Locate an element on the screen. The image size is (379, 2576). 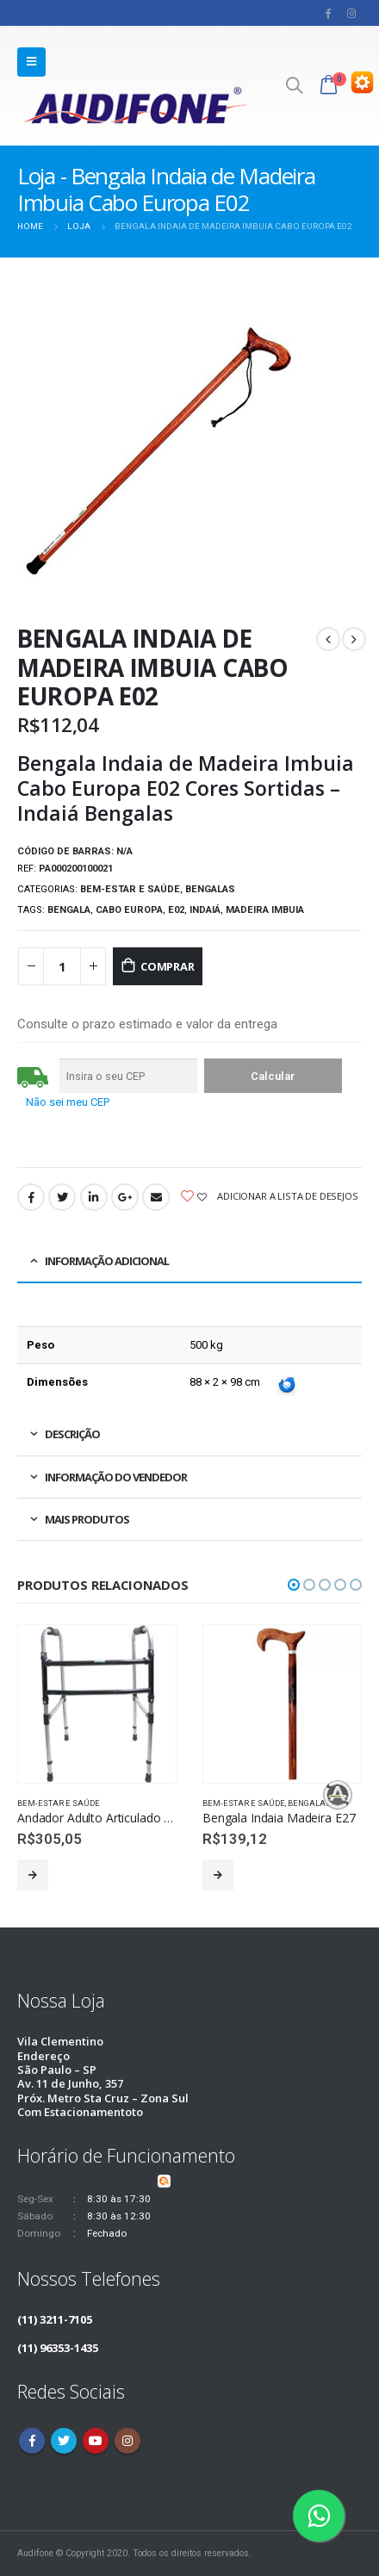
open aptana studio IDE is located at coordinates (362, 82).